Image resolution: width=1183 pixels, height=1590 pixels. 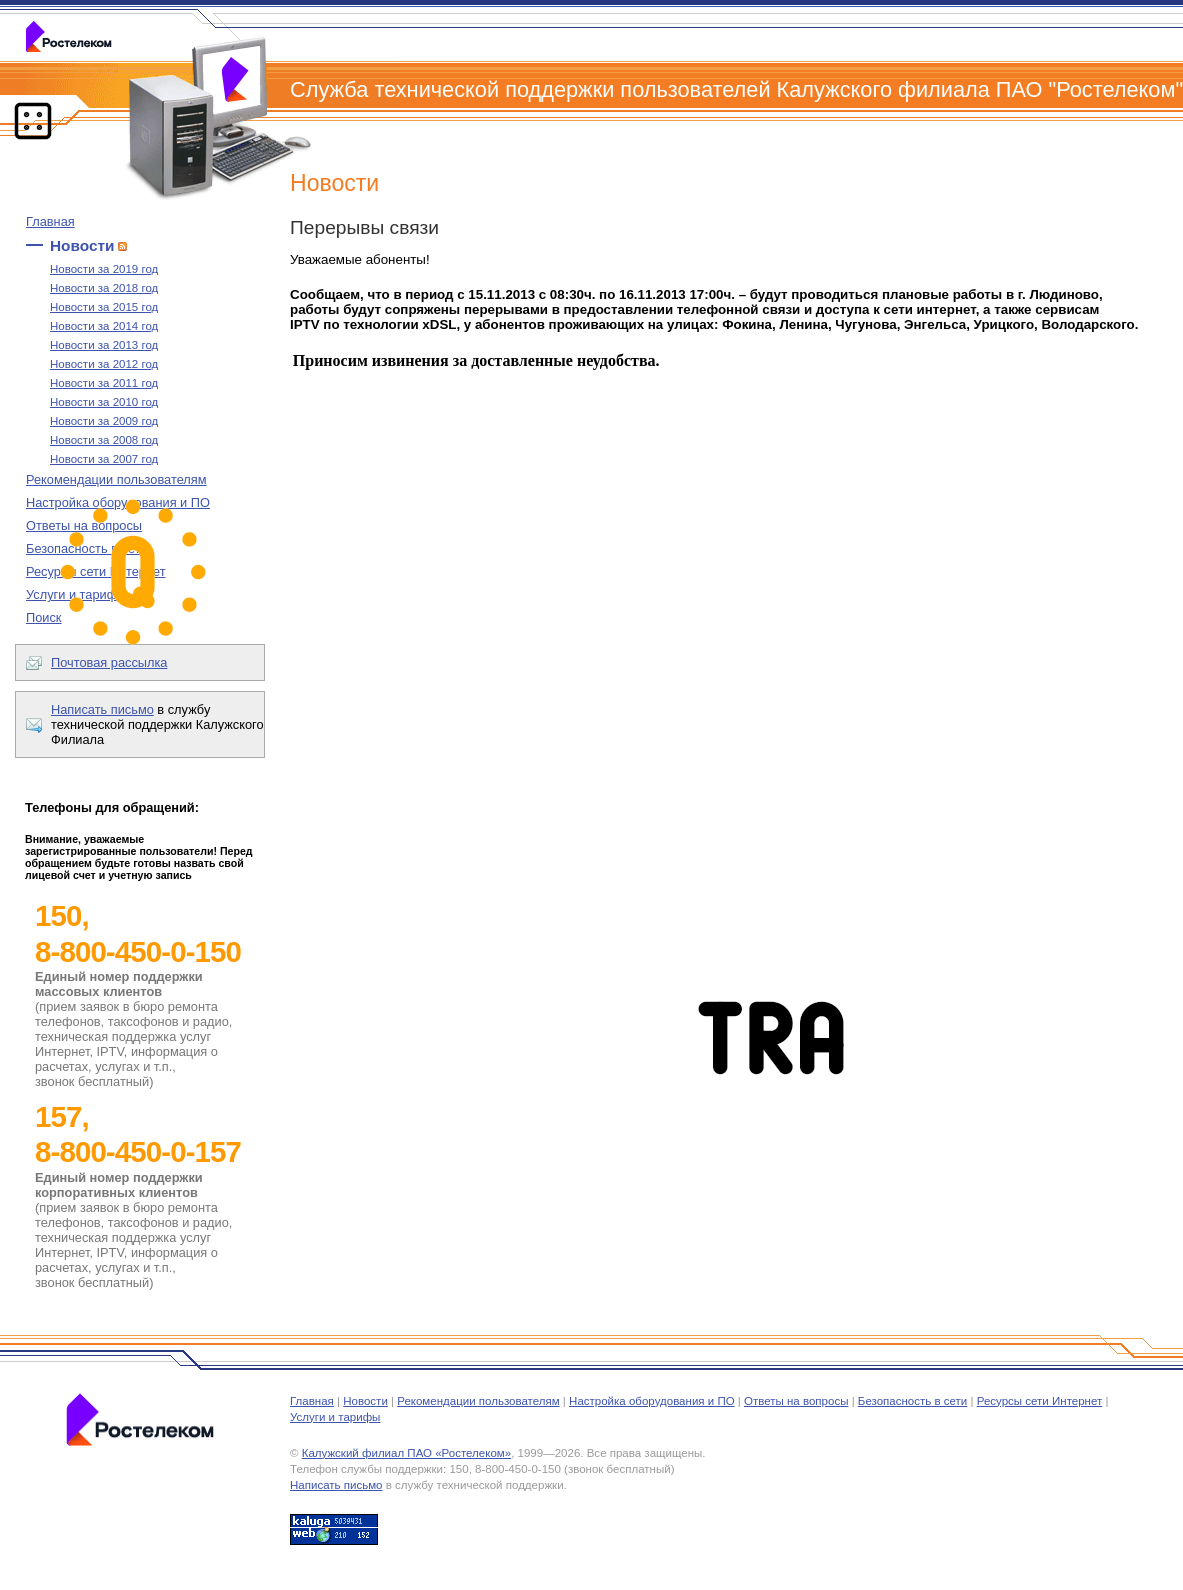 What do you see at coordinates (33, 121) in the screenshot?
I see `randomize or shuffle content` at bounding box center [33, 121].